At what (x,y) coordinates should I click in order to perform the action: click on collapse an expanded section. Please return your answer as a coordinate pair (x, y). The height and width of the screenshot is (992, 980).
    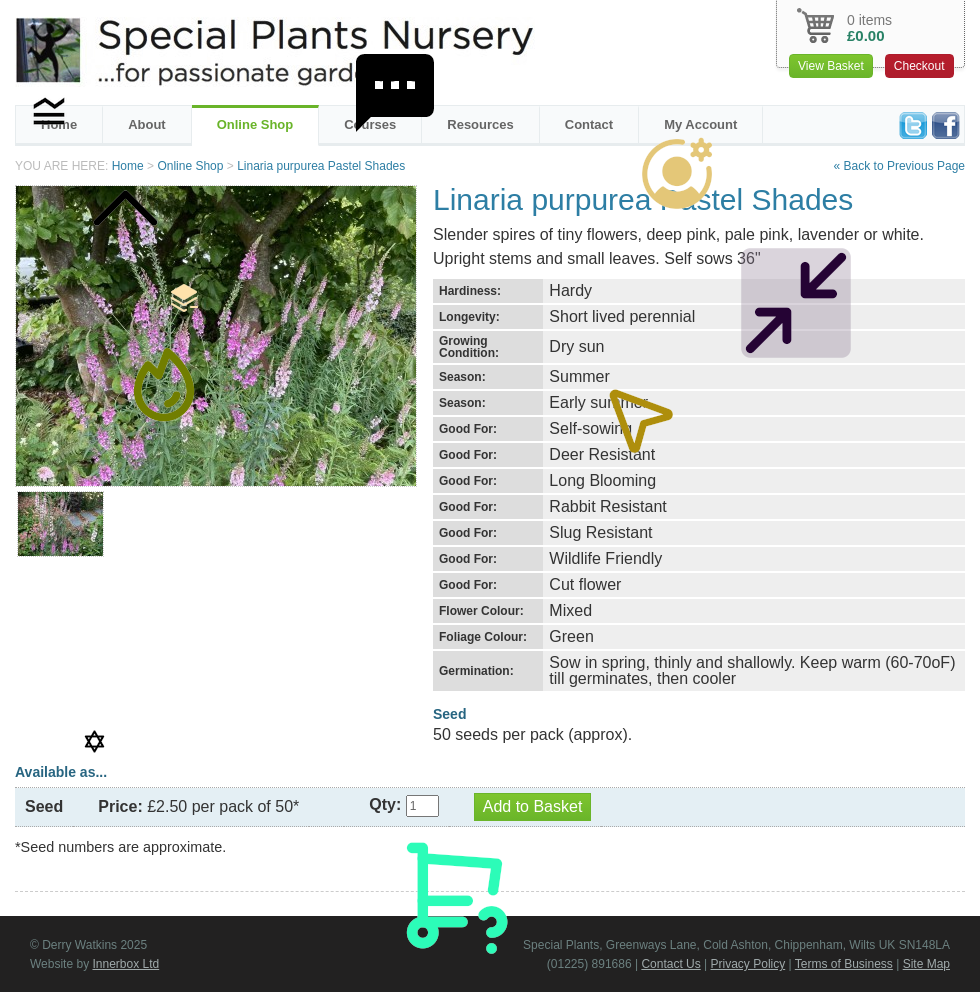
    Looking at the image, I should click on (125, 207).